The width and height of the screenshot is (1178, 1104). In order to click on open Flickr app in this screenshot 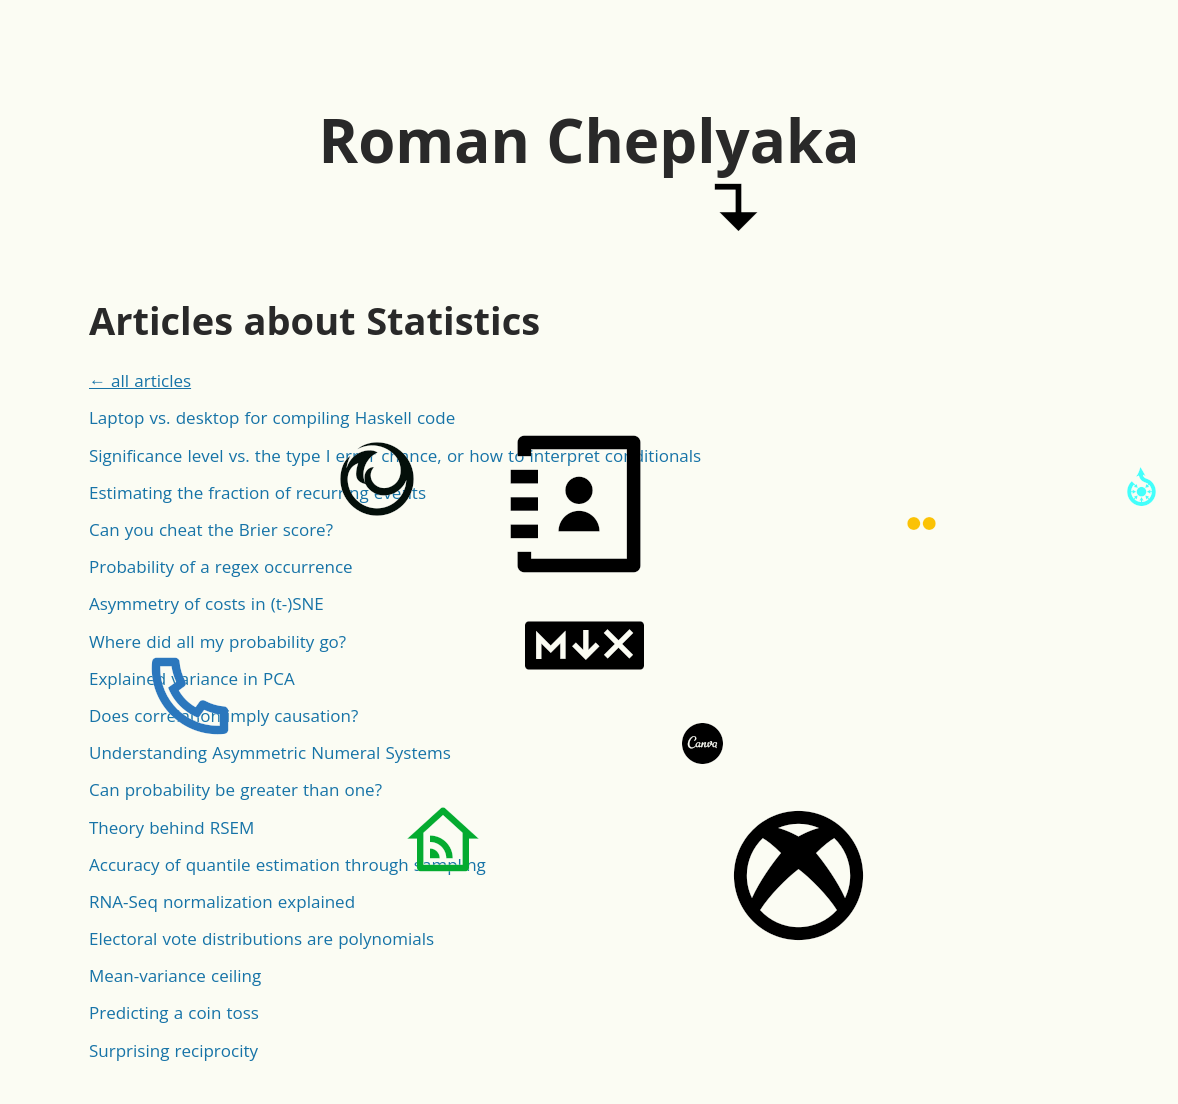, I will do `click(921, 523)`.